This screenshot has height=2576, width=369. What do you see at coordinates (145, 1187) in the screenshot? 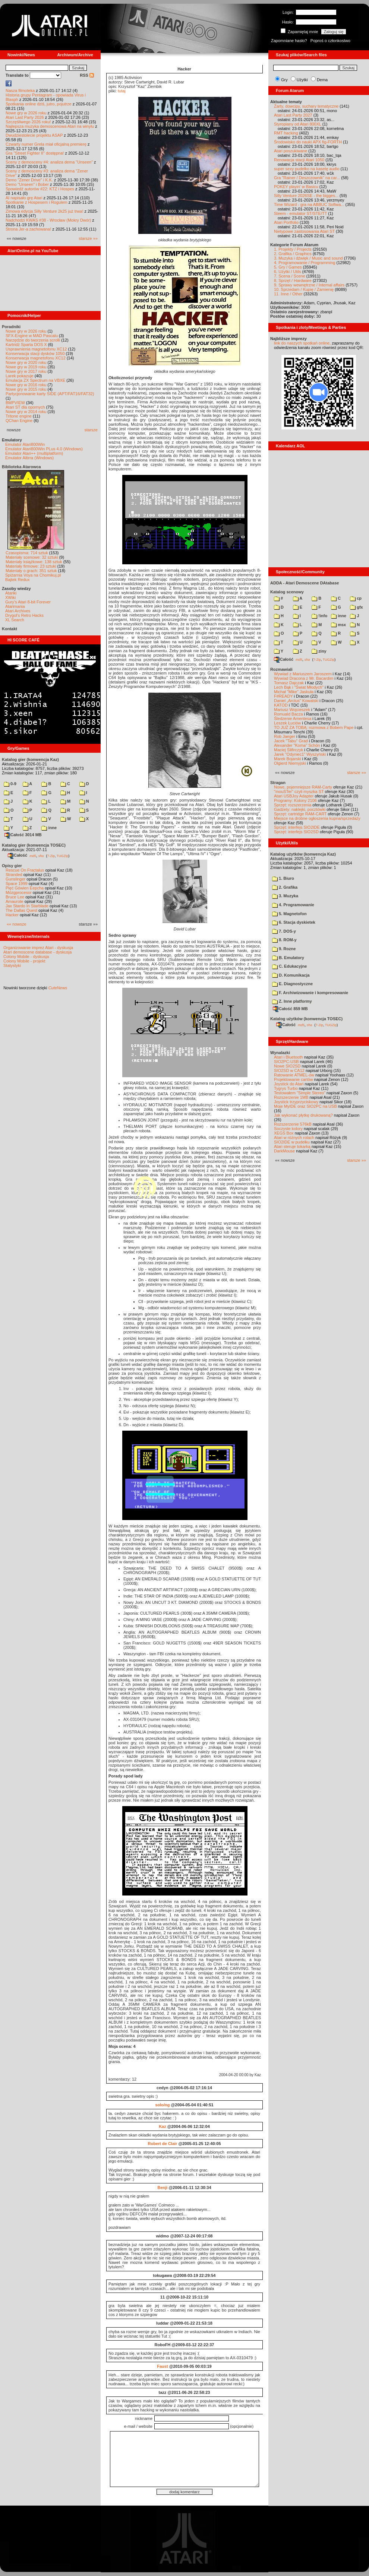
I see `authenticate with biometric fingerprint` at bounding box center [145, 1187].